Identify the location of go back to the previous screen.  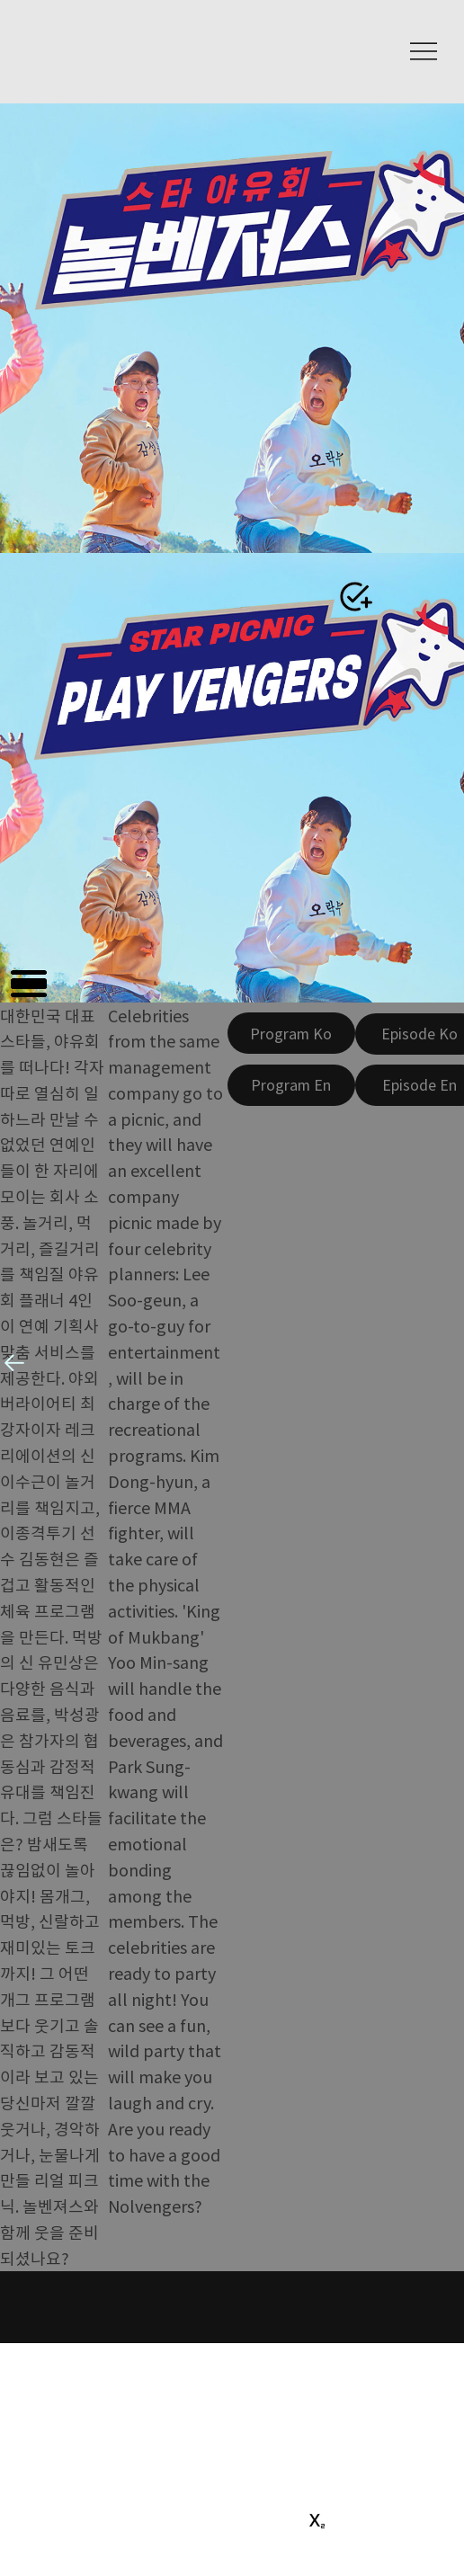
(14, 1362).